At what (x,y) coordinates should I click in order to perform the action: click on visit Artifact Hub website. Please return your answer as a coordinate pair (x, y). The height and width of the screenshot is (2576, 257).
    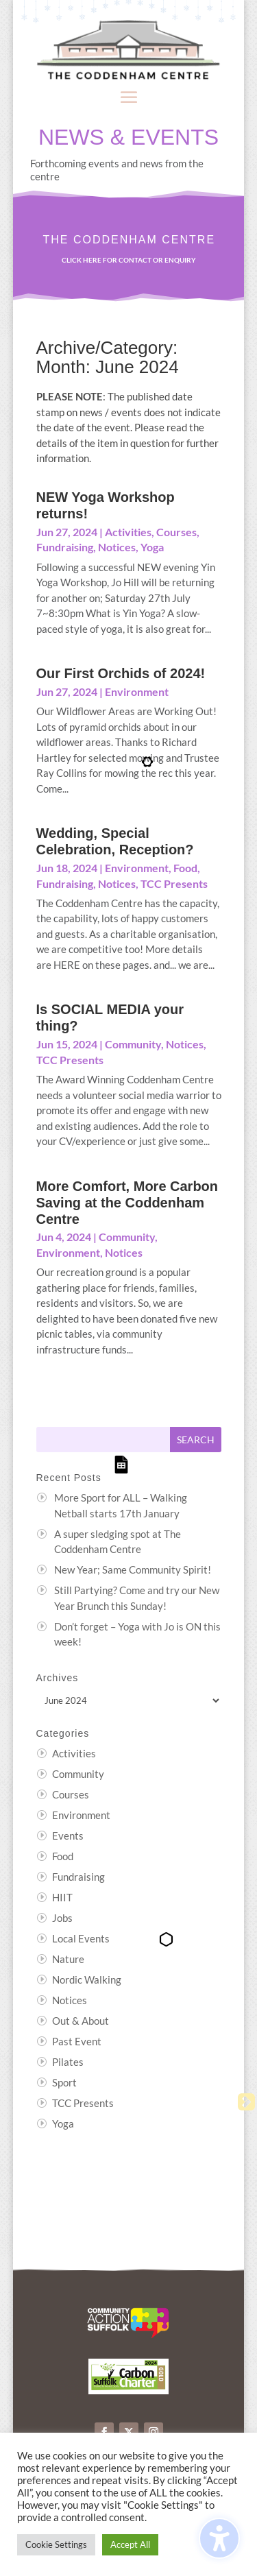
    Looking at the image, I should click on (166, 1939).